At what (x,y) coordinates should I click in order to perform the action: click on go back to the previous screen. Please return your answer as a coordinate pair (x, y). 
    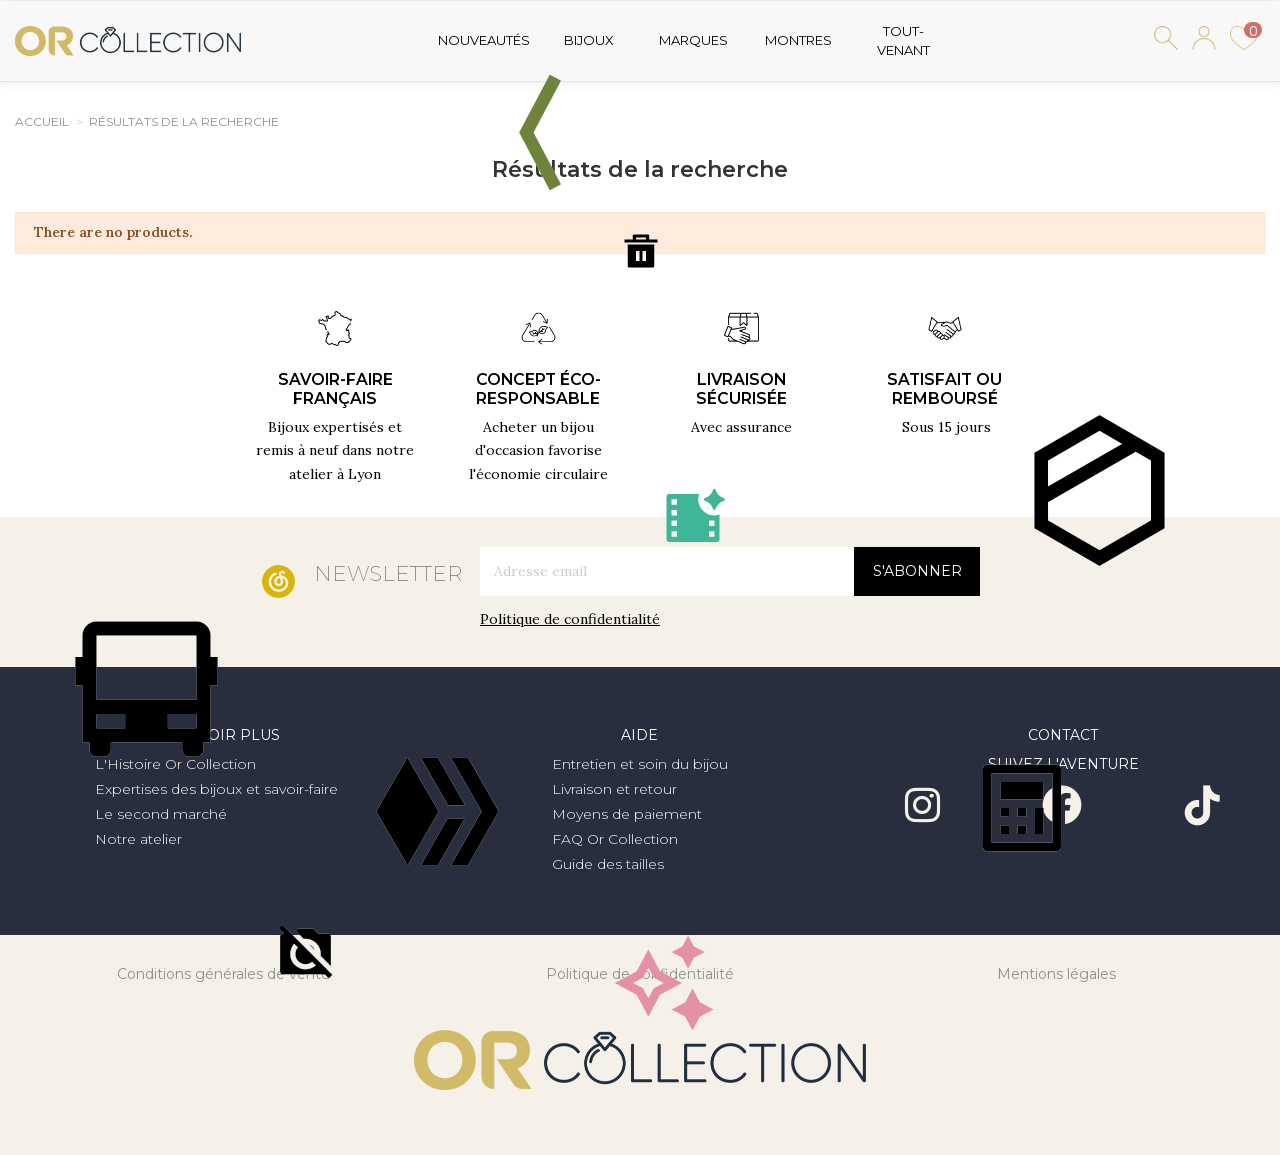
    Looking at the image, I should click on (542, 132).